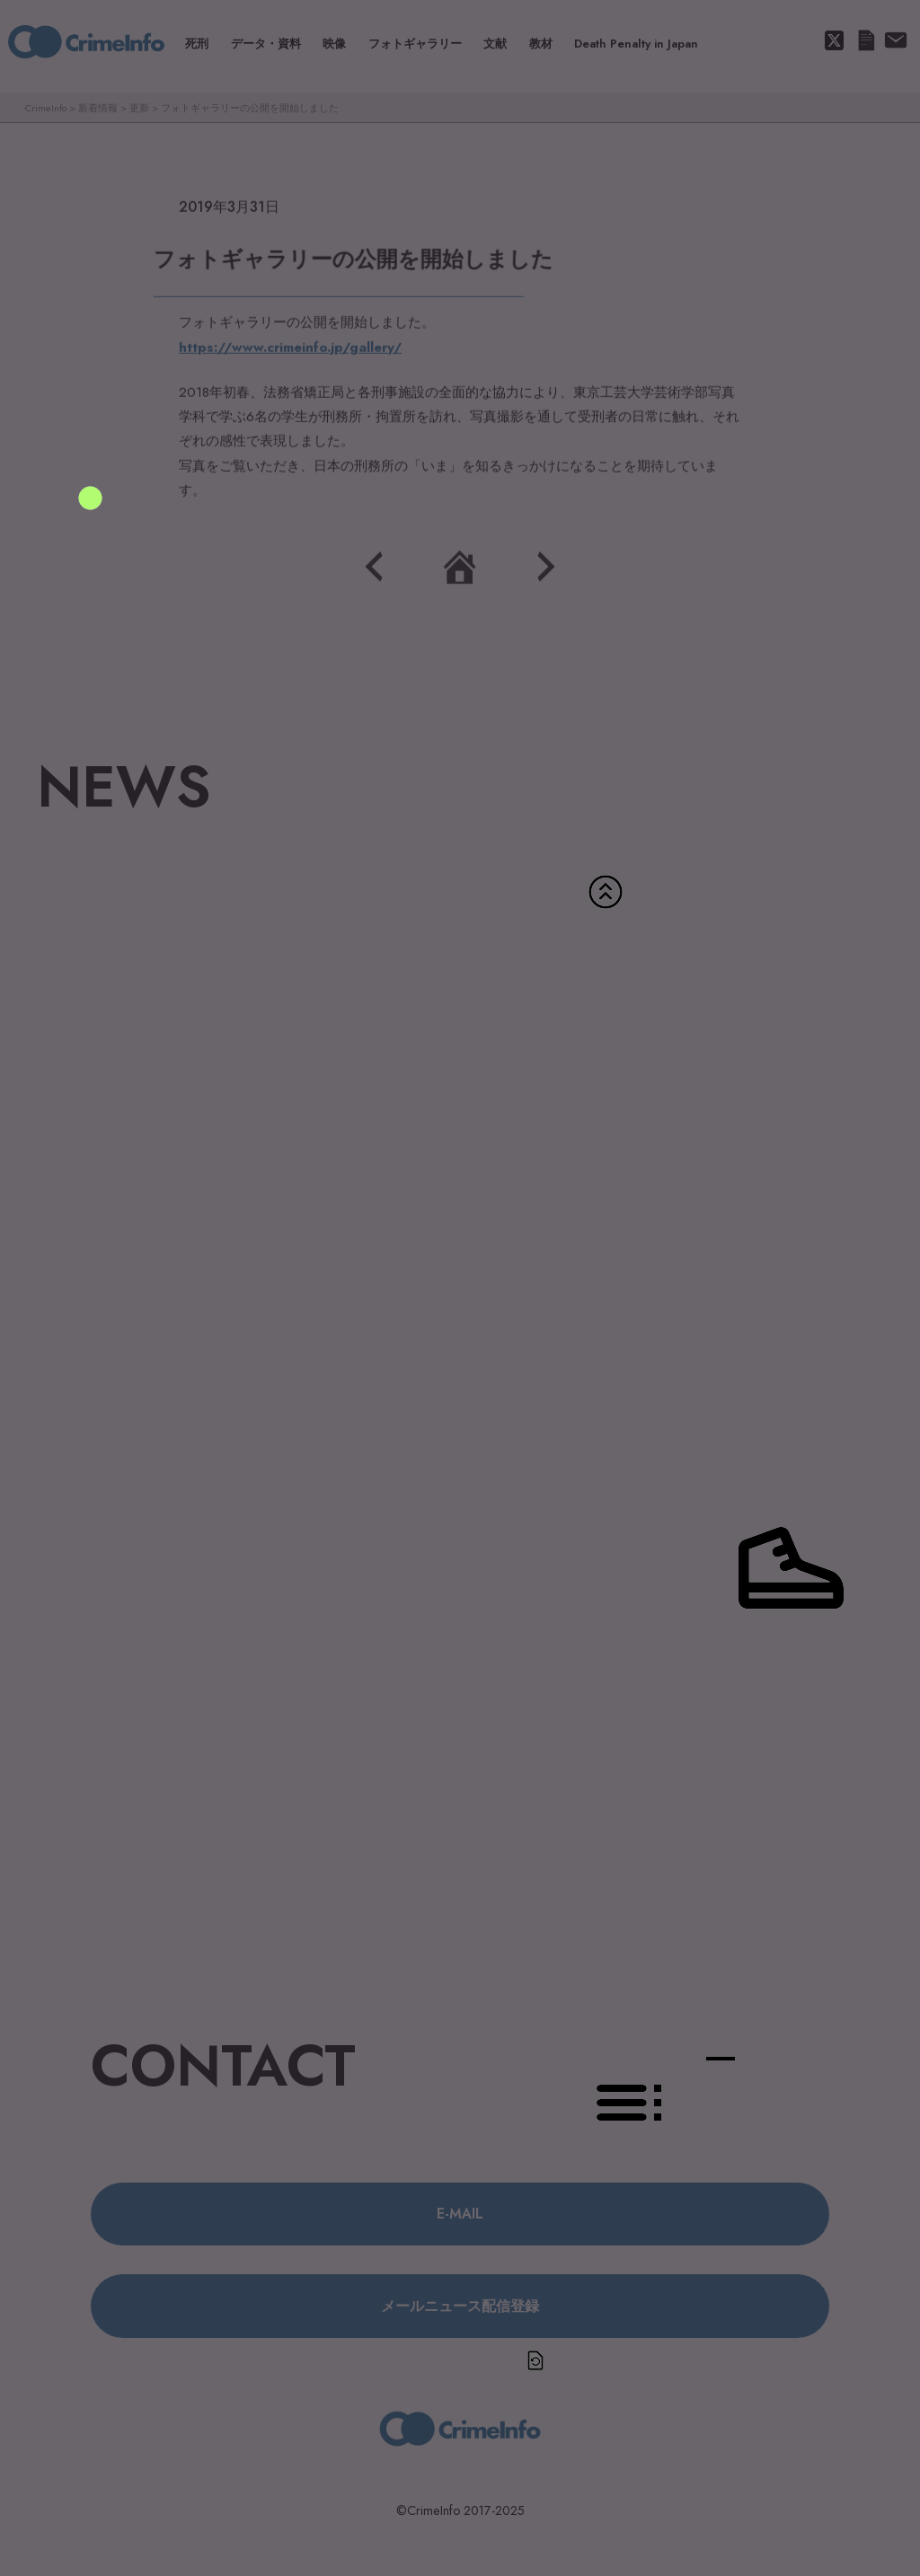 This screenshot has width=920, height=2576. I want to click on restore a previous version of a document, so click(535, 2360).